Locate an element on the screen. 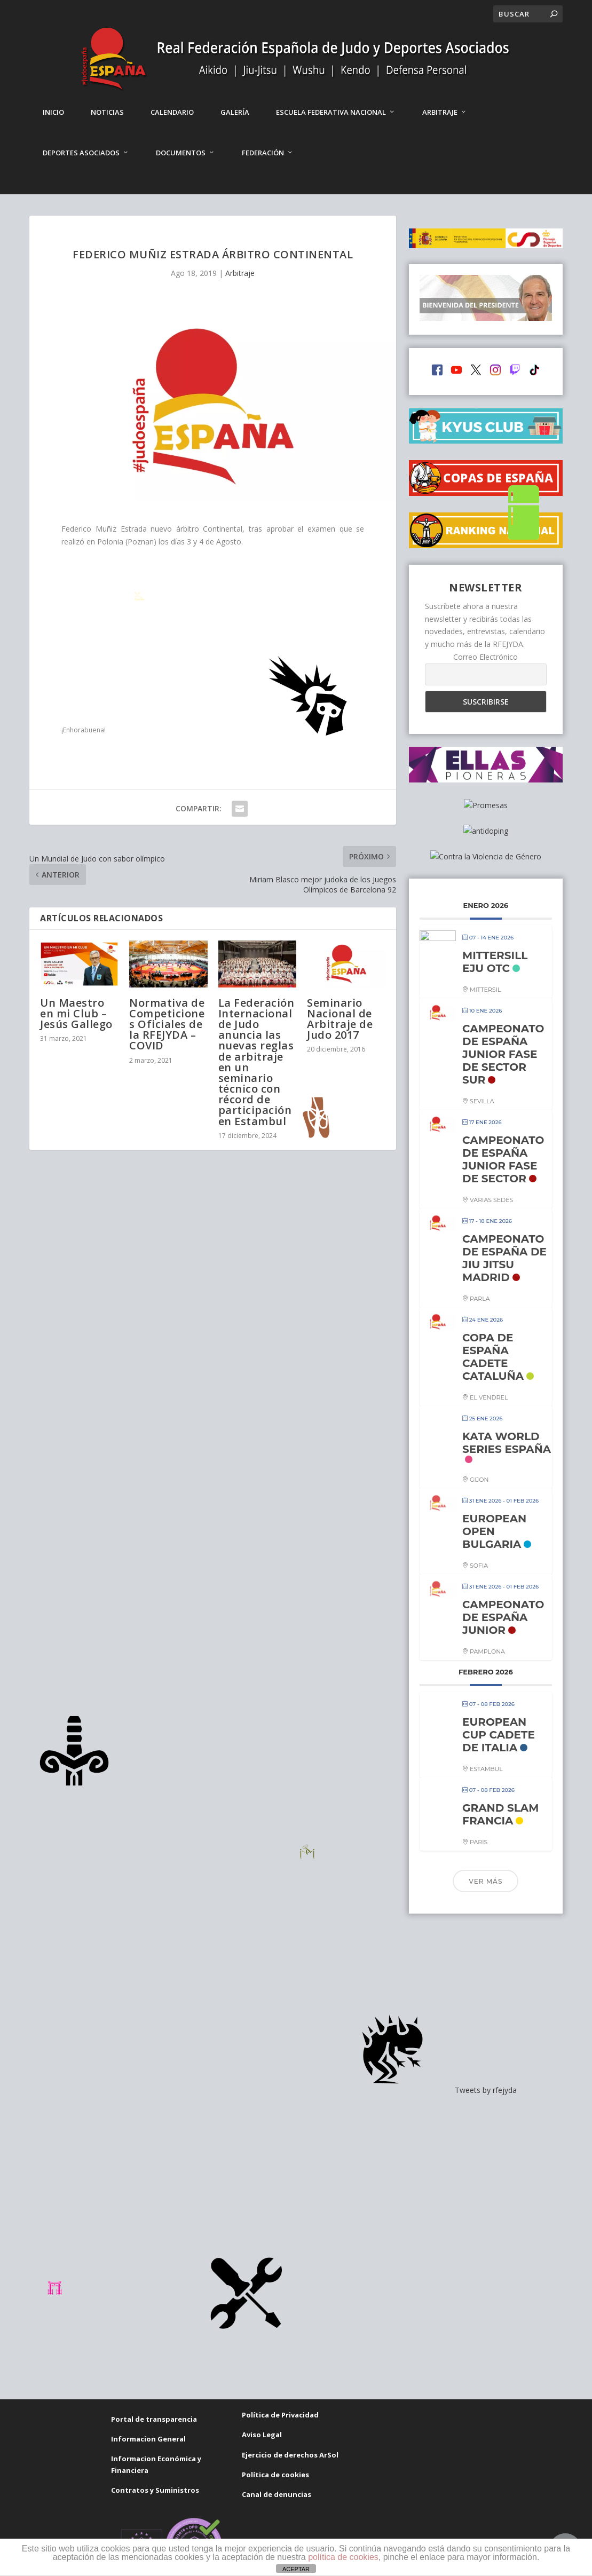 The height and width of the screenshot is (2576, 592). access japanese cultural or religious content is located at coordinates (54, 2287).